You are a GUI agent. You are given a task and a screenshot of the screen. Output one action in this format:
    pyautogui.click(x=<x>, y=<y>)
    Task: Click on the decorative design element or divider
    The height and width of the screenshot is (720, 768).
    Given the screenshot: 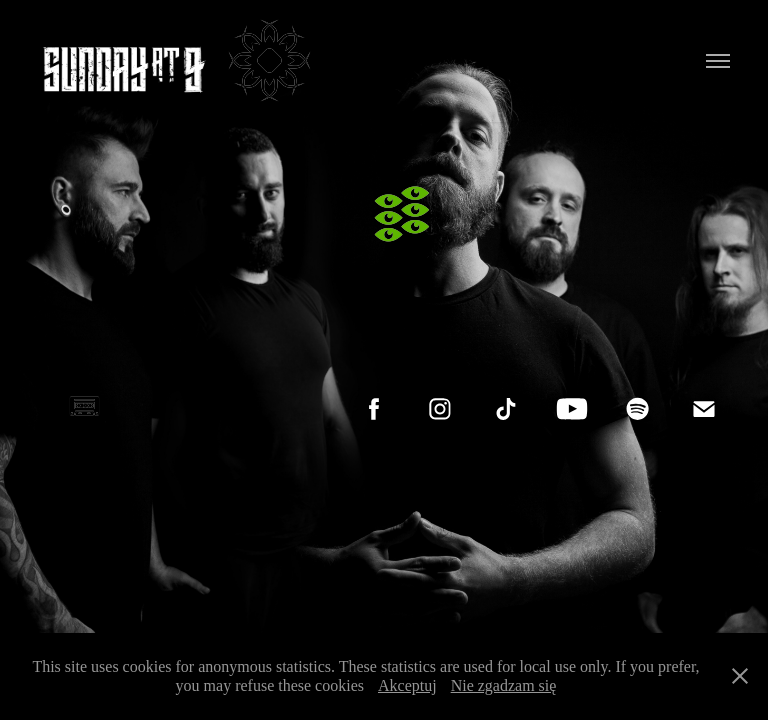 What is the action you would take?
    pyautogui.click(x=269, y=60)
    